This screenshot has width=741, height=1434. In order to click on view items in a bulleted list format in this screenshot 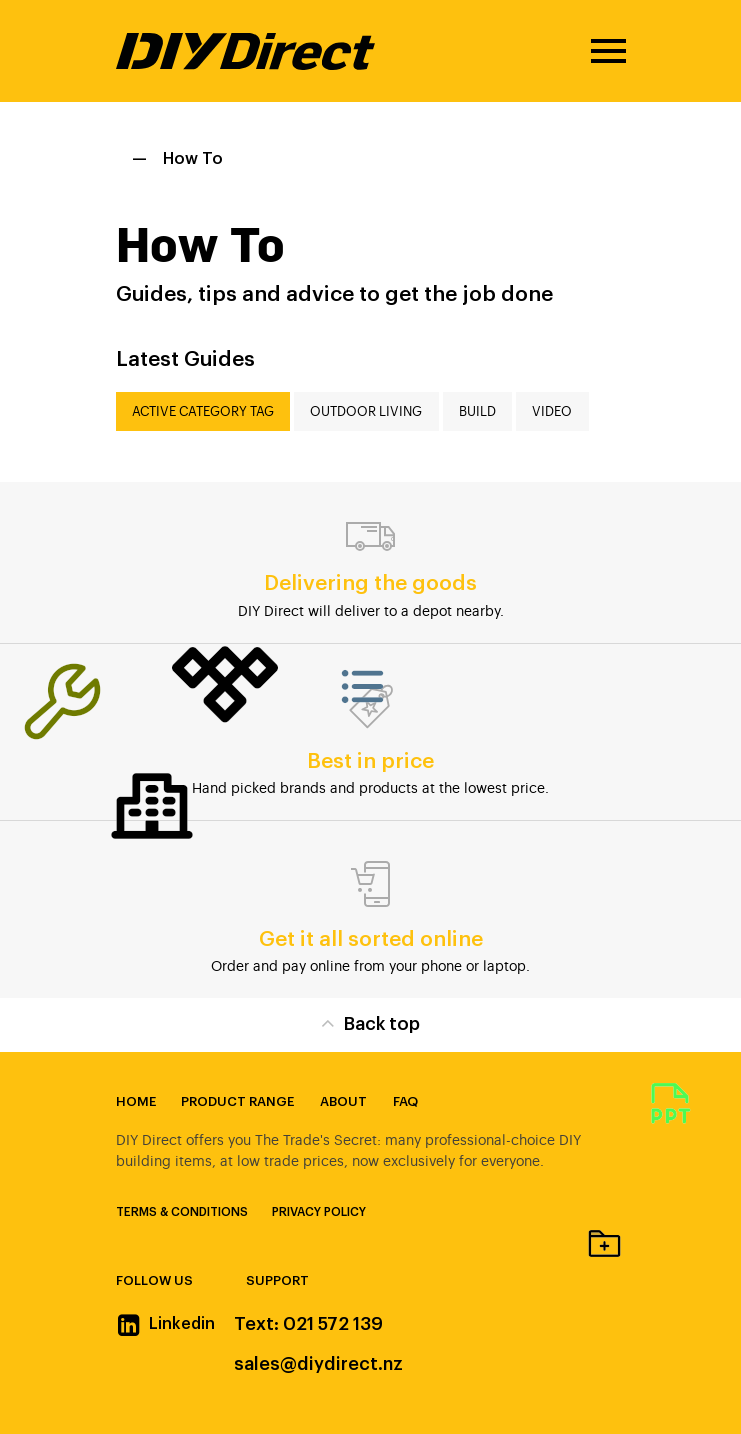, I will do `click(362, 686)`.